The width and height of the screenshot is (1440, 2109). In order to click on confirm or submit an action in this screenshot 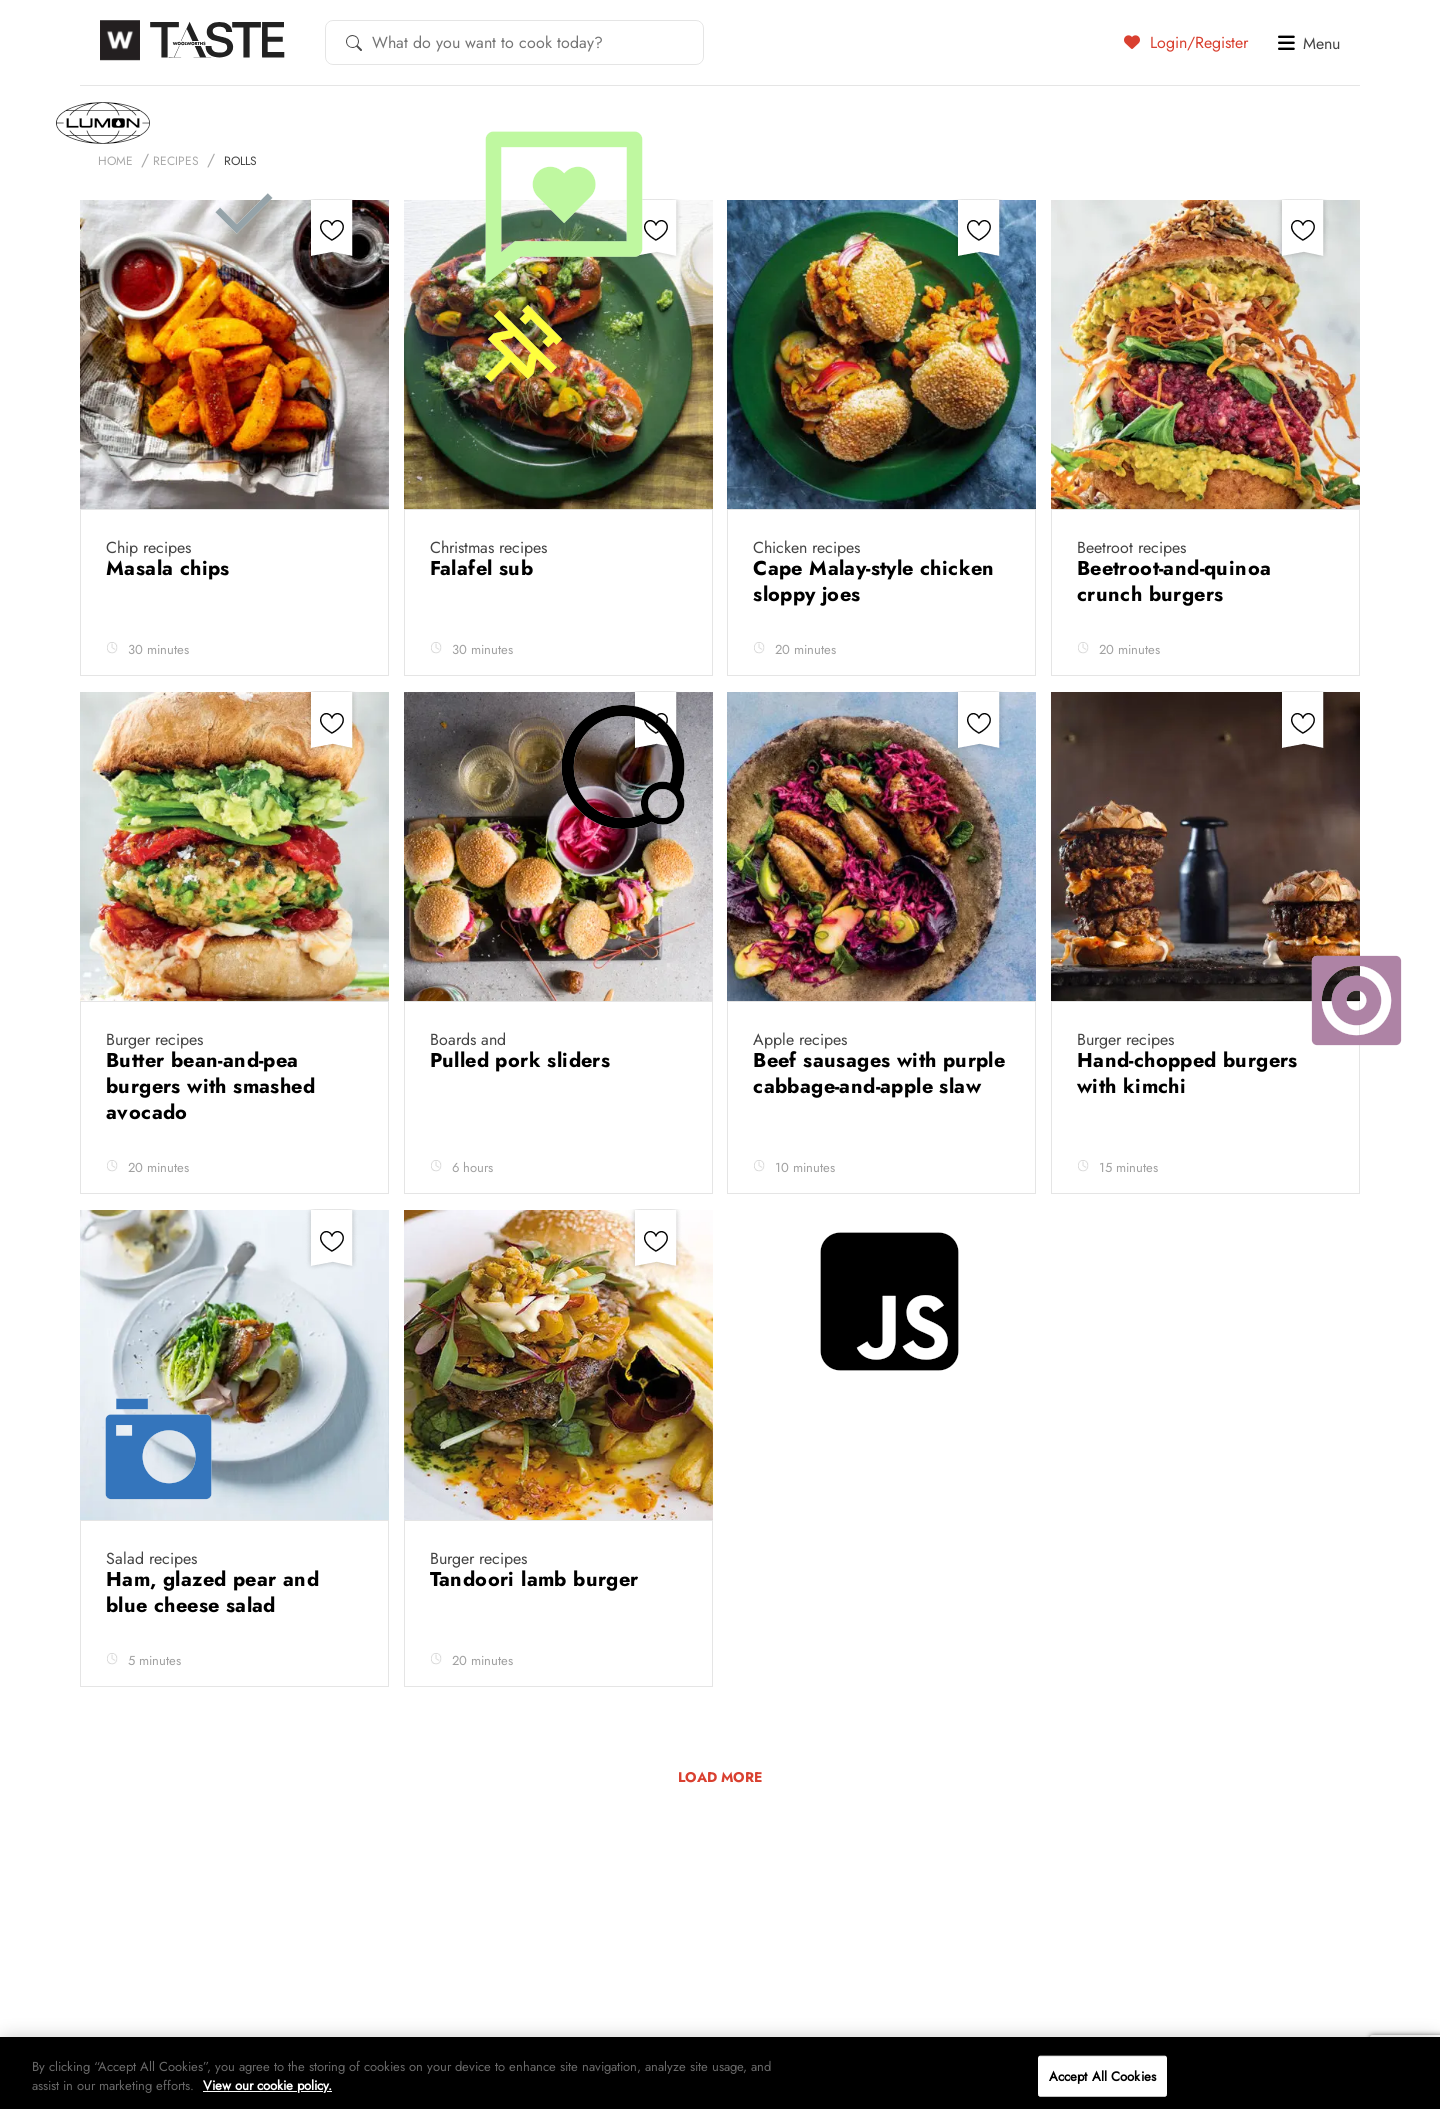, I will do `click(243, 213)`.